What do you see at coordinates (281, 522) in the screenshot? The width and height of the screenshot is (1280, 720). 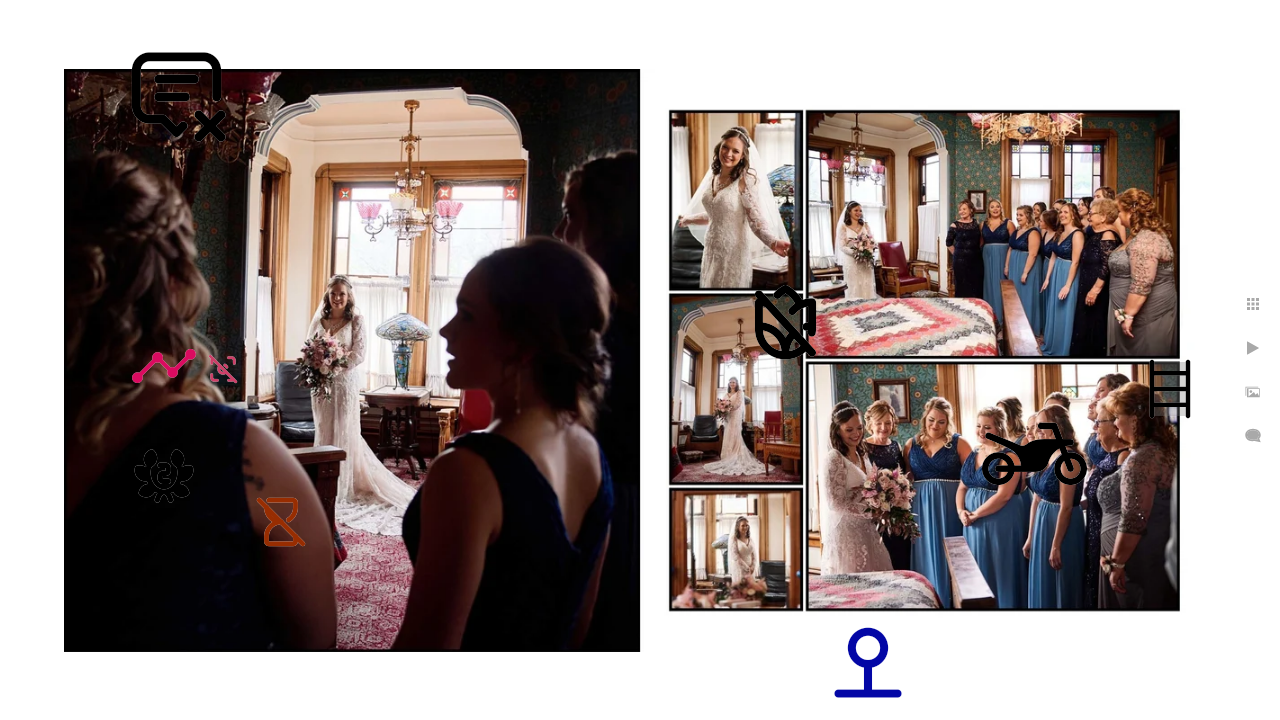 I see `disable timer or countdown` at bounding box center [281, 522].